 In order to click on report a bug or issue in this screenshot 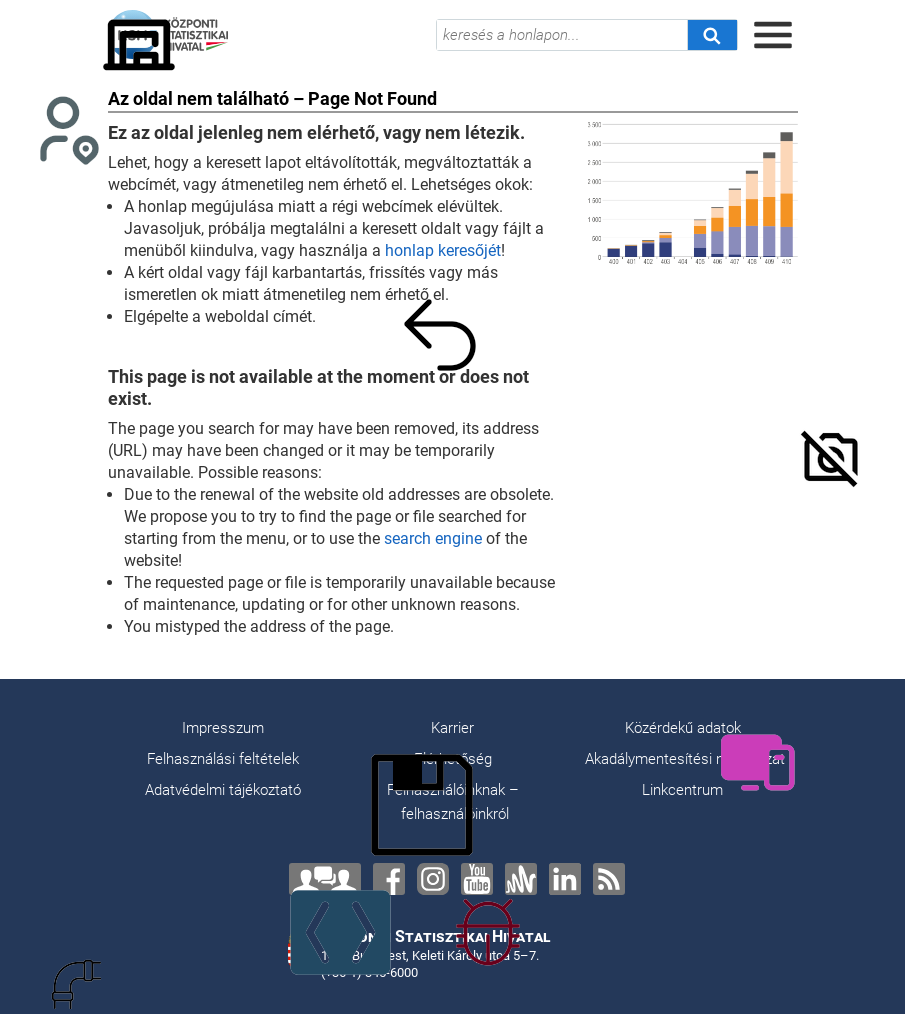, I will do `click(488, 931)`.